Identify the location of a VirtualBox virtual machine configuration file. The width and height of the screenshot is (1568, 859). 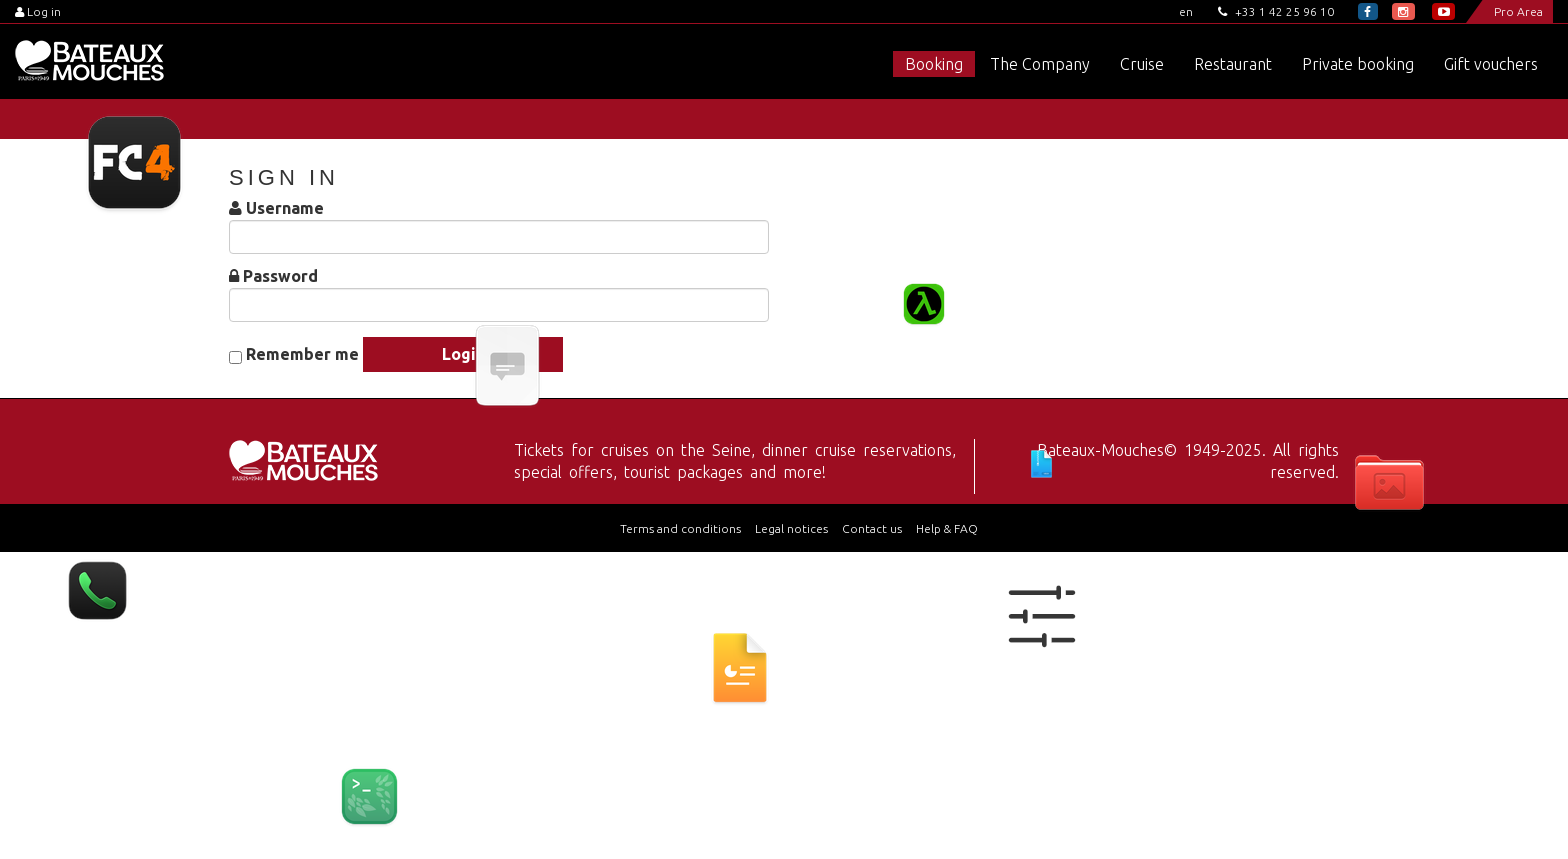
(1041, 464).